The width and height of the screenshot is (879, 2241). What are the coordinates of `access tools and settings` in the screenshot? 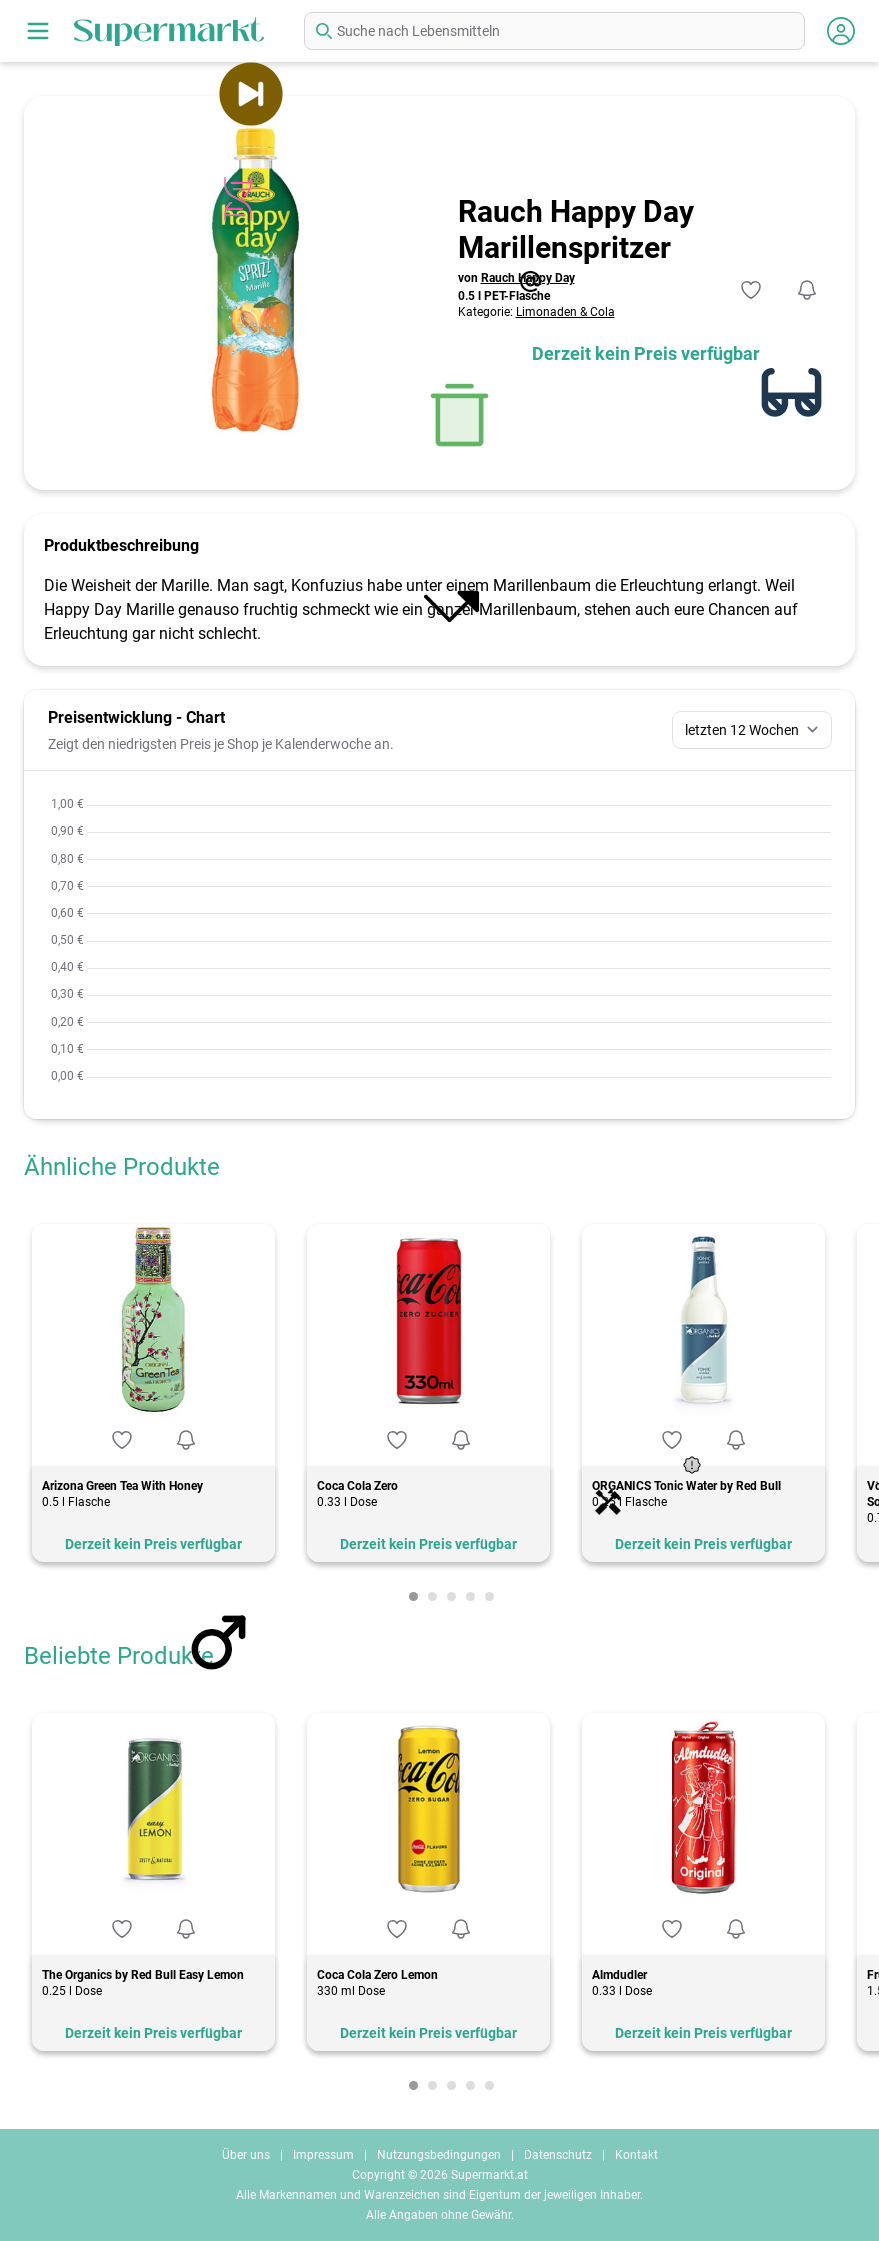 It's located at (608, 1502).